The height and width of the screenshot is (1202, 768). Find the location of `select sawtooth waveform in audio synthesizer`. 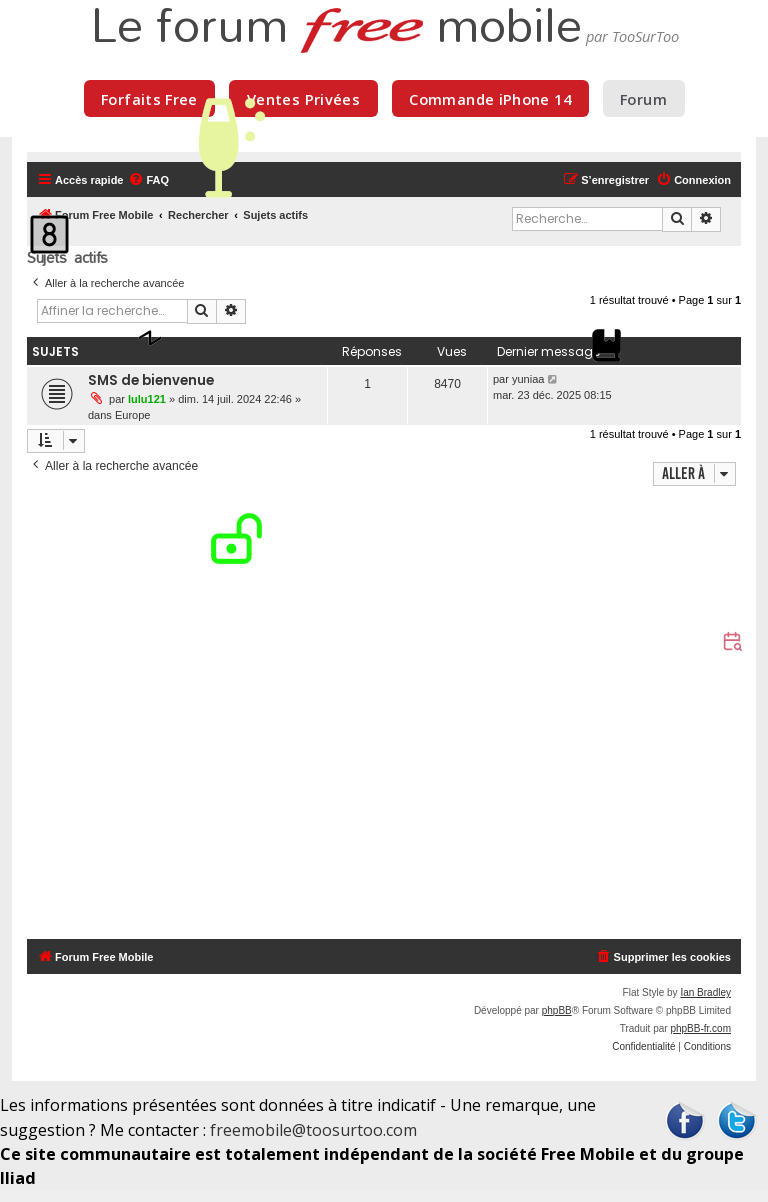

select sawtooth waveform in audio synthesizer is located at coordinates (150, 338).